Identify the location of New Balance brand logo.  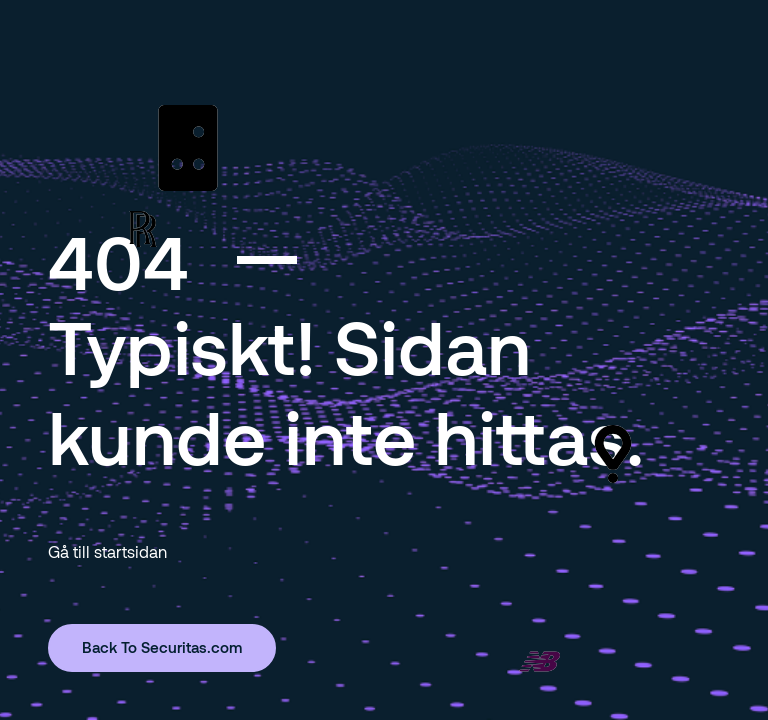
(539, 661).